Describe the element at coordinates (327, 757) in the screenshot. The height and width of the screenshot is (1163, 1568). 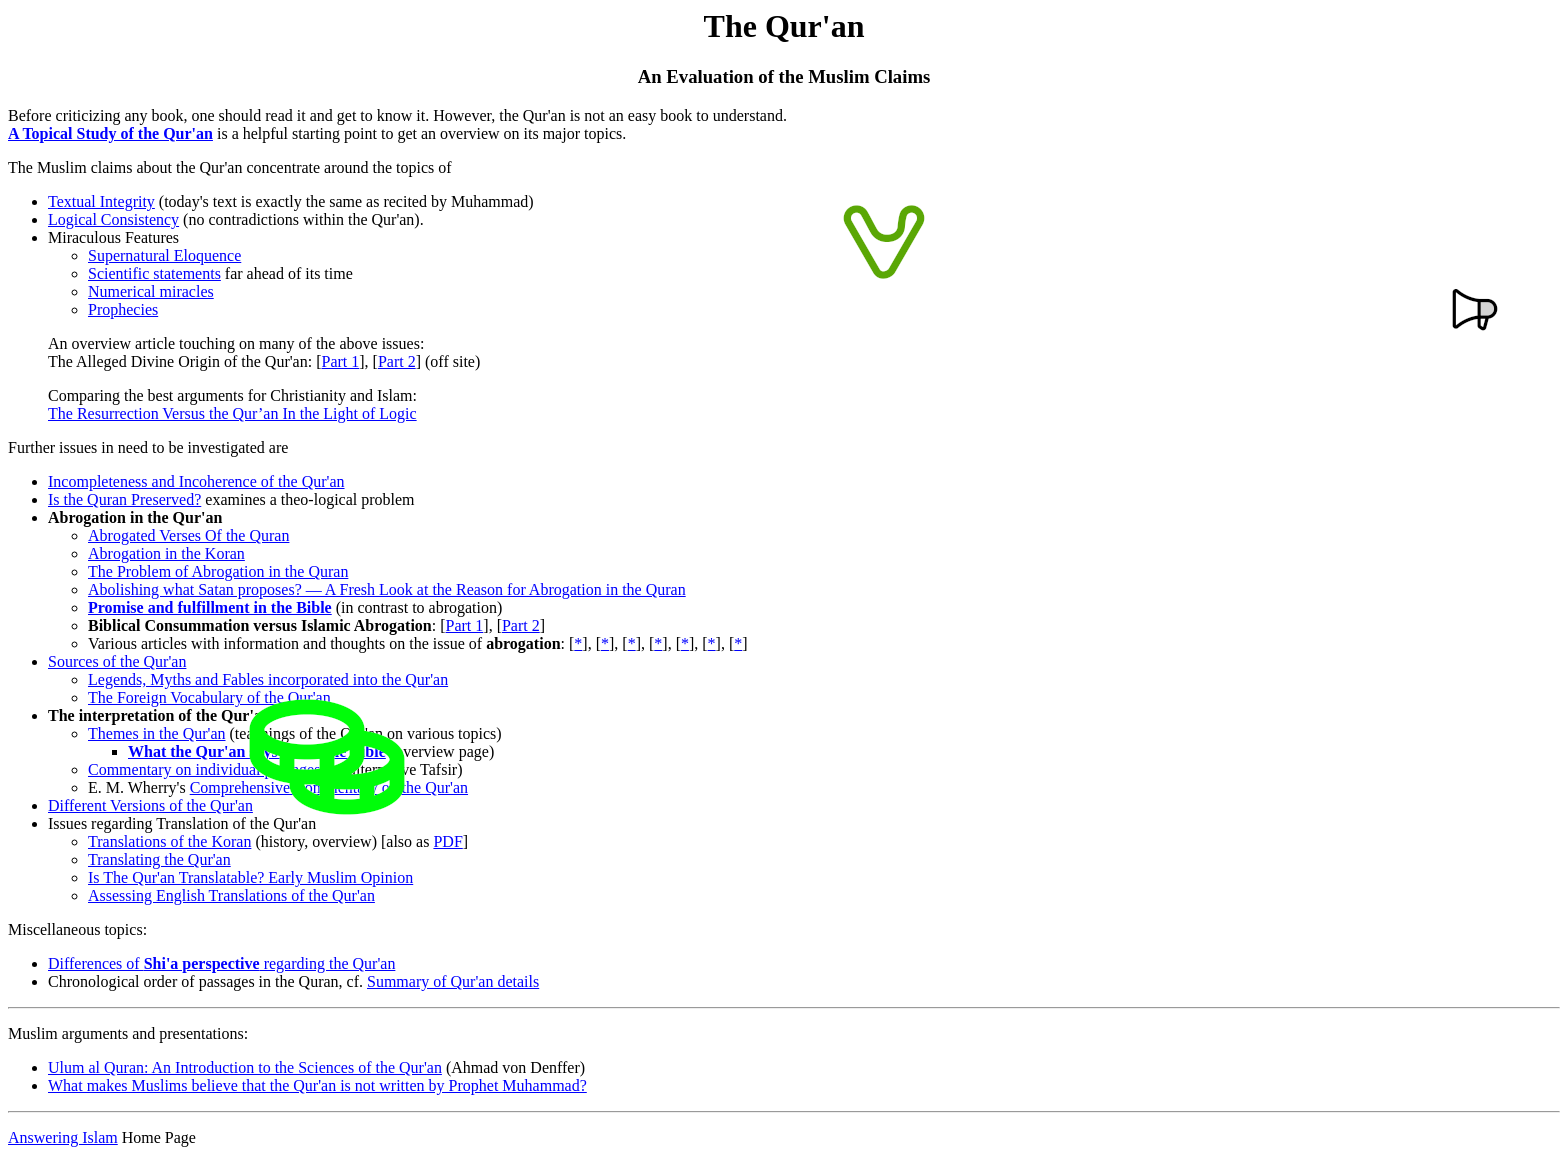
I see `view your coin balance or currency` at that location.